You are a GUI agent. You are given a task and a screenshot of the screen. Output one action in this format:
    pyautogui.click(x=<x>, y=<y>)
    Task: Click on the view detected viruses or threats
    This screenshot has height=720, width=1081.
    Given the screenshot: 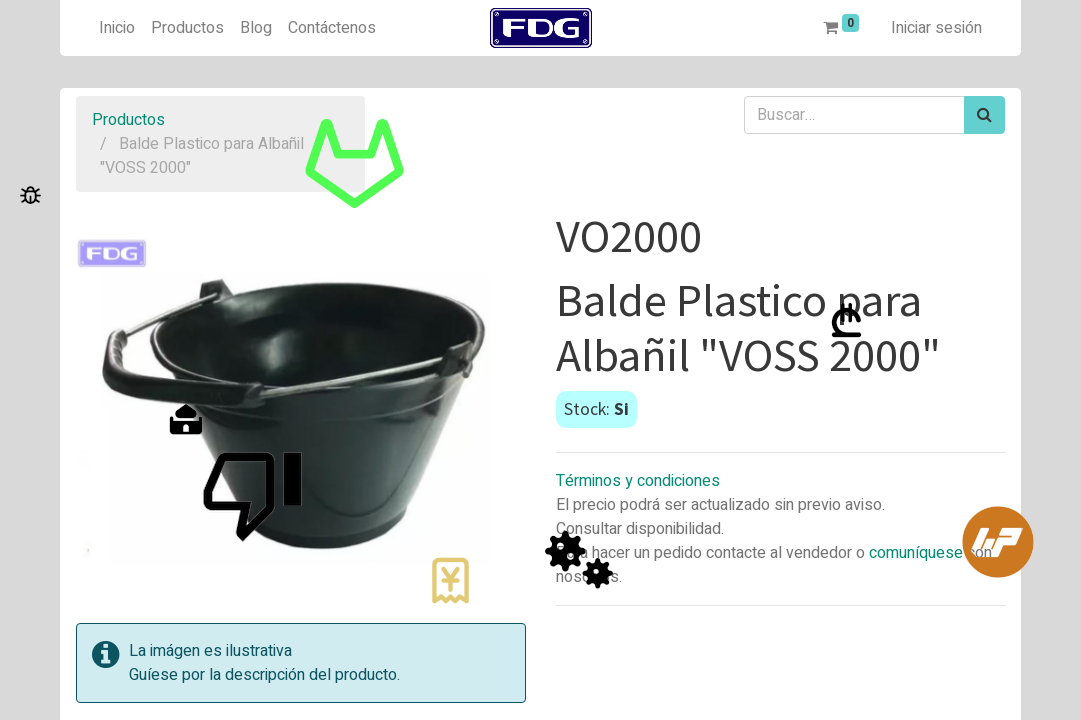 What is the action you would take?
    pyautogui.click(x=579, y=558)
    